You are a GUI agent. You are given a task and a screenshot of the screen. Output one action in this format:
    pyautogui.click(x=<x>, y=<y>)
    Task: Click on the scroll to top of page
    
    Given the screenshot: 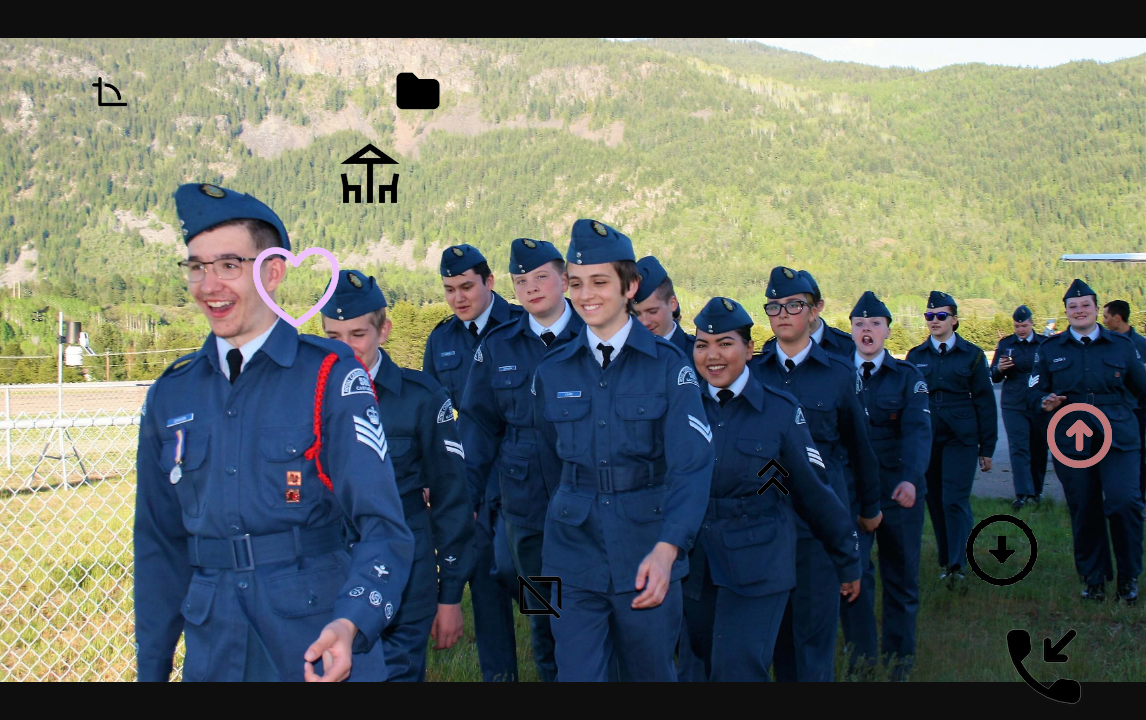 What is the action you would take?
    pyautogui.click(x=773, y=477)
    